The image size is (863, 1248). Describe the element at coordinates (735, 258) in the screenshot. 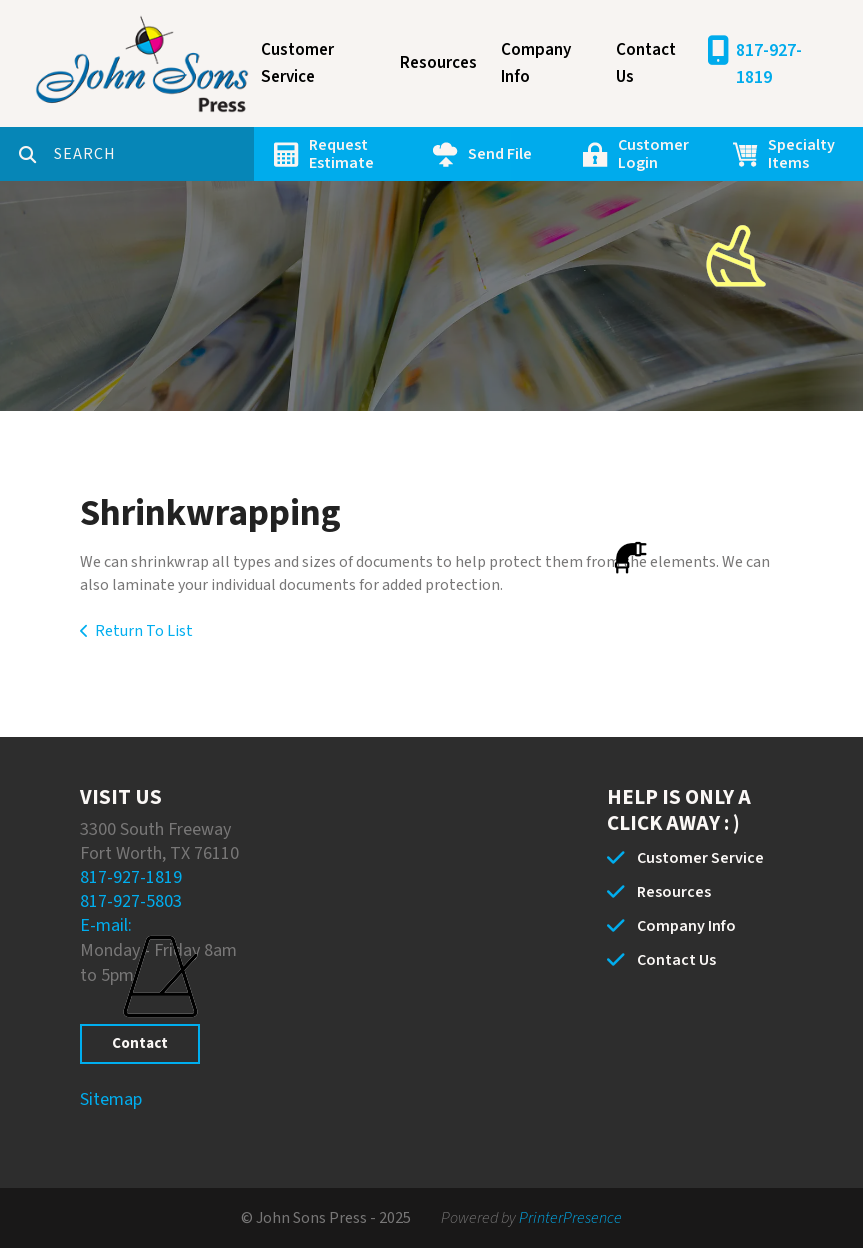

I see `clear or clean up items` at that location.